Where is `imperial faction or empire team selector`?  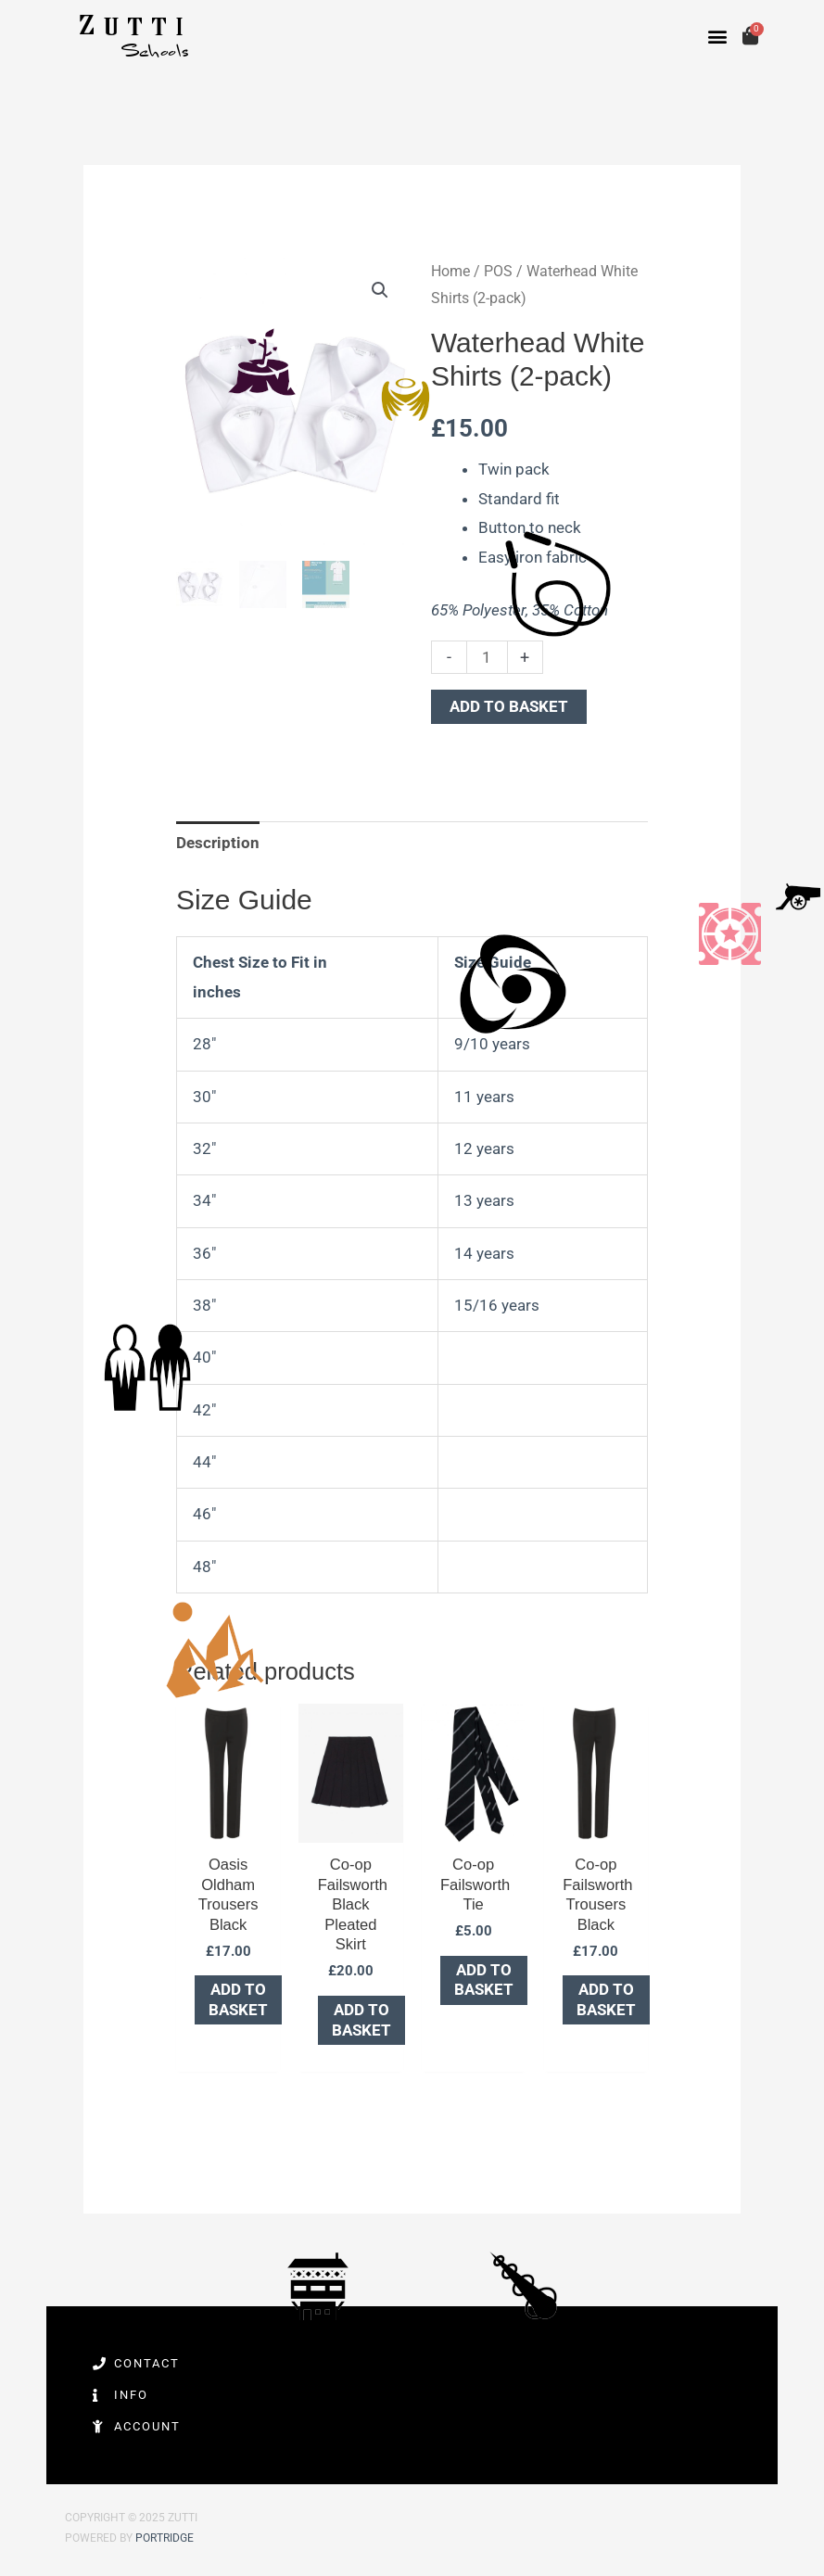
imperial faction or empire team selector is located at coordinates (729, 933).